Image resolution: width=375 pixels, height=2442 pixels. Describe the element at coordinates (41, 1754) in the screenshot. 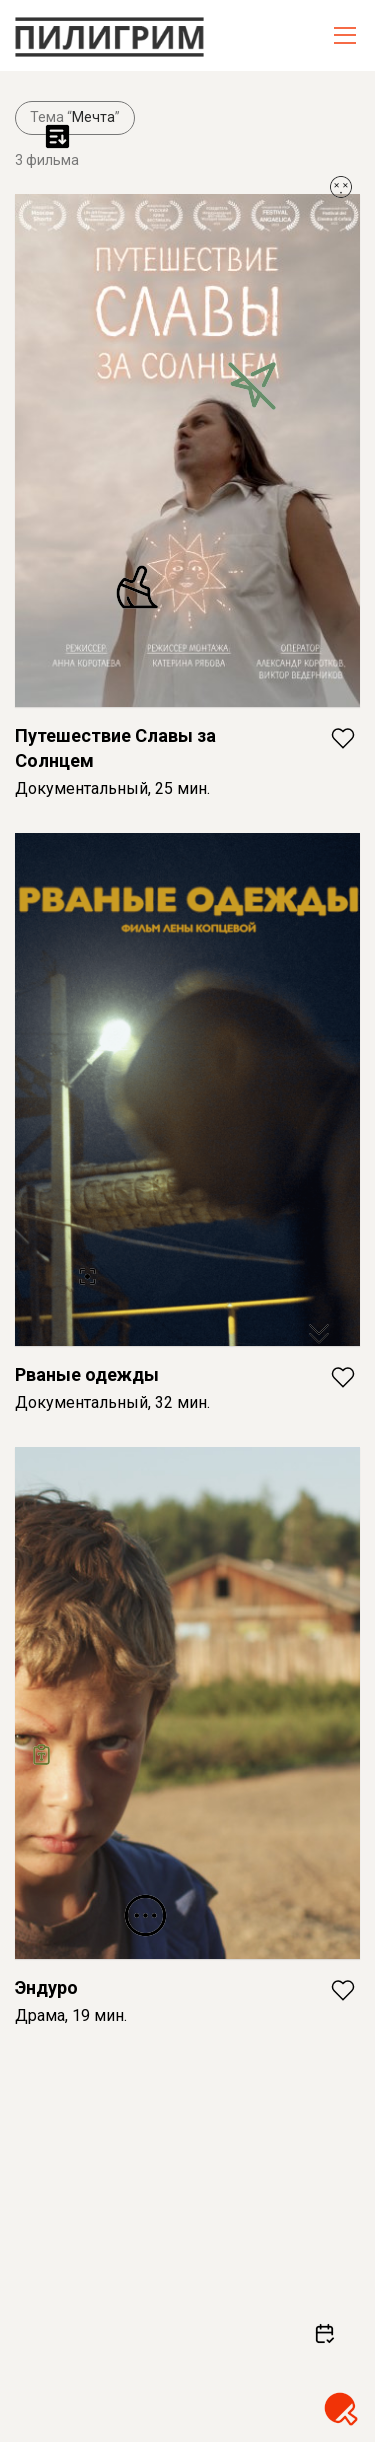

I see `access text formatting options for clipboard content` at that location.